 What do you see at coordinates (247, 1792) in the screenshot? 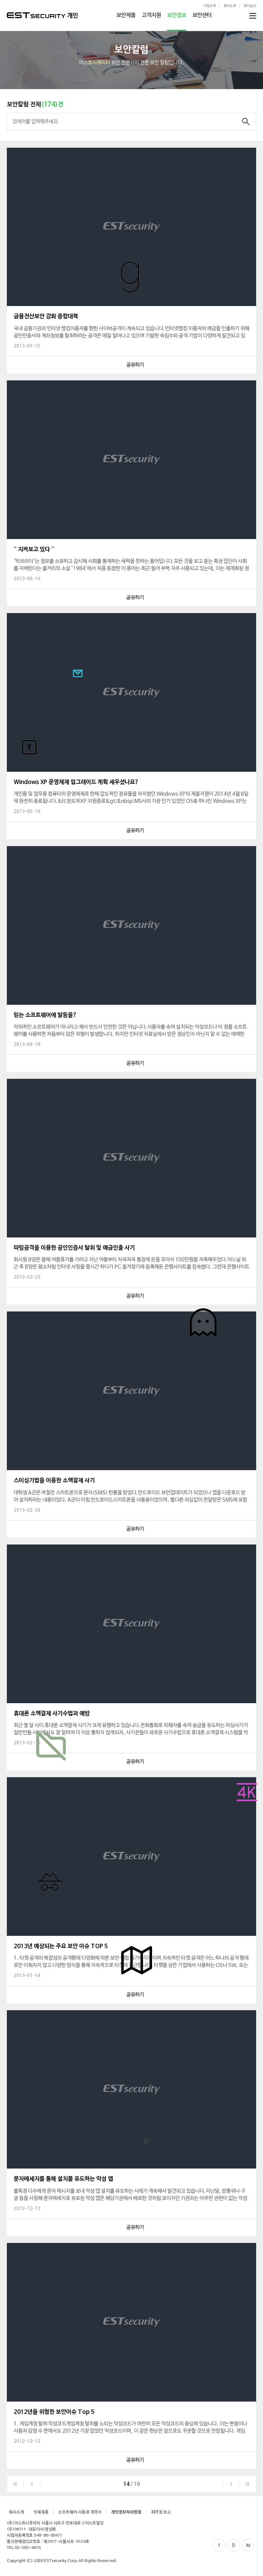
I see `indicates 4K video resolution quality` at bounding box center [247, 1792].